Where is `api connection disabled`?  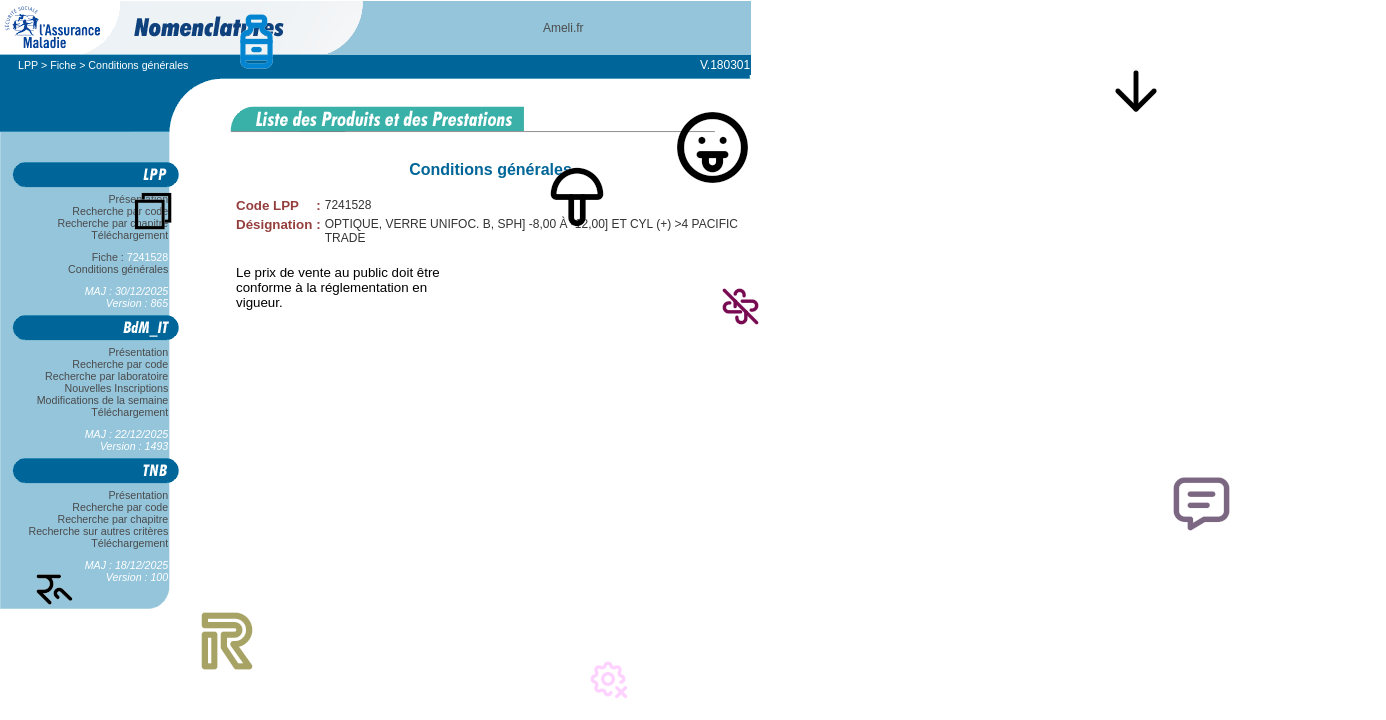 api connection disabled is located at coordinates (740, 306).